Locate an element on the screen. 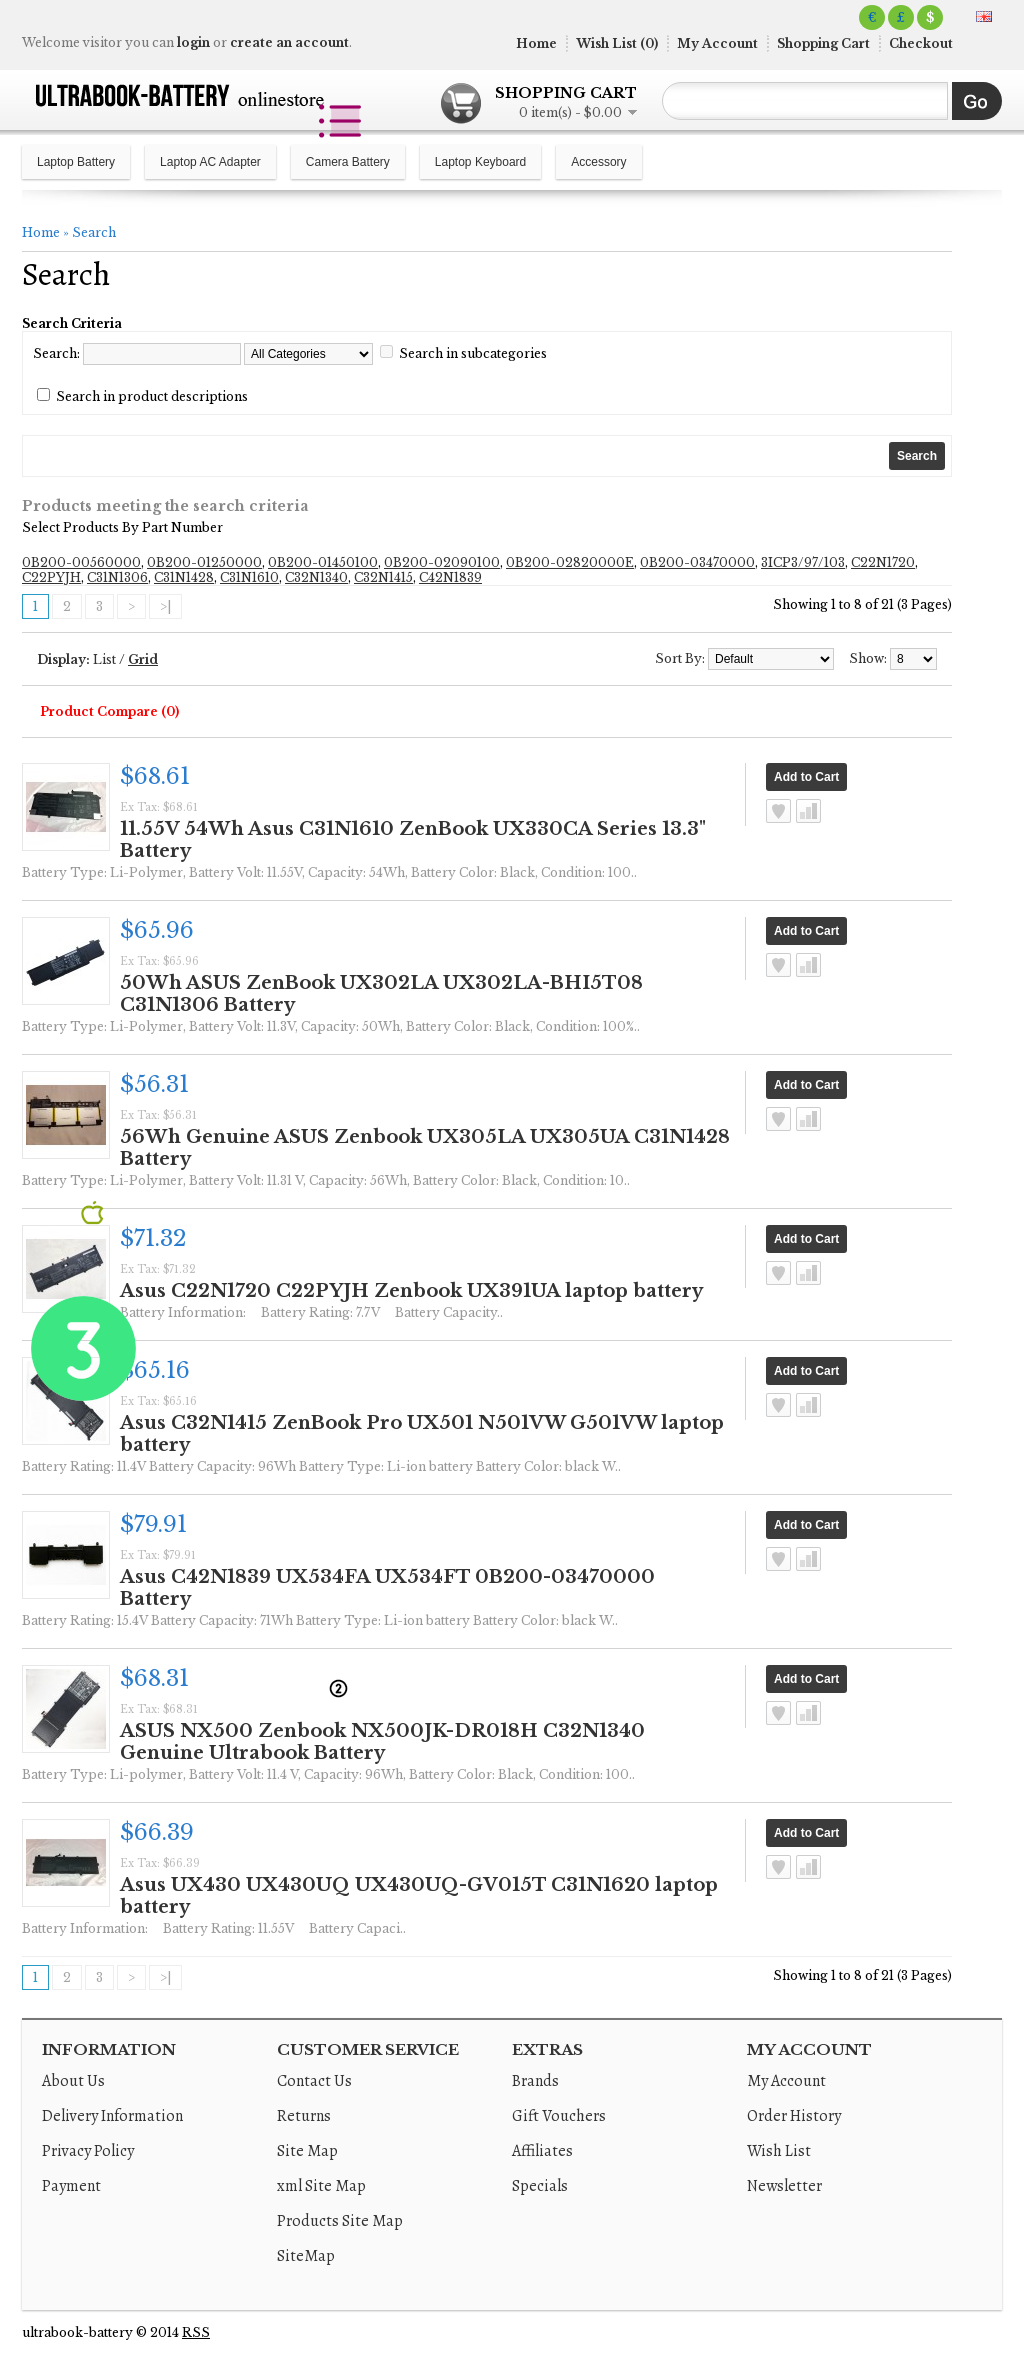 This screenshot has height=2370, width=1024. apple company logo or branding is located at coordinates (93, 1214).